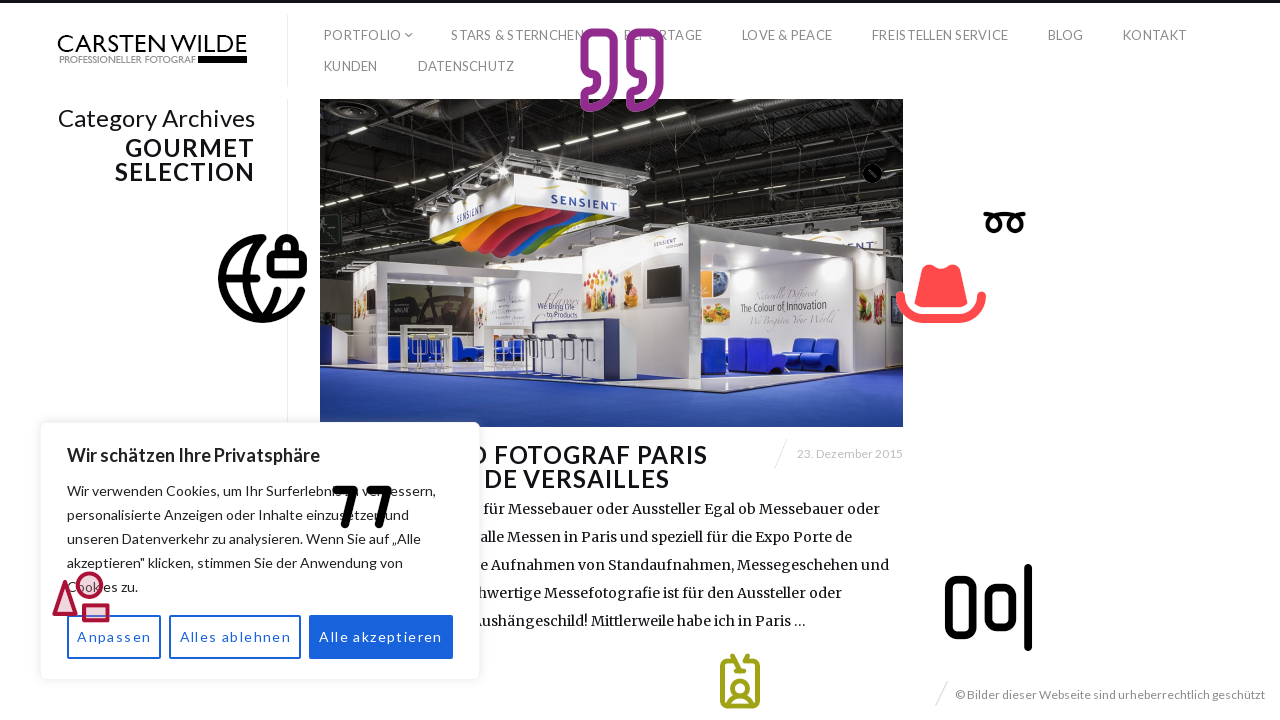  Describe the element at coordinates (362, 507) in the screenshot. I see `displays the number 77 as a label or badge` at that location.